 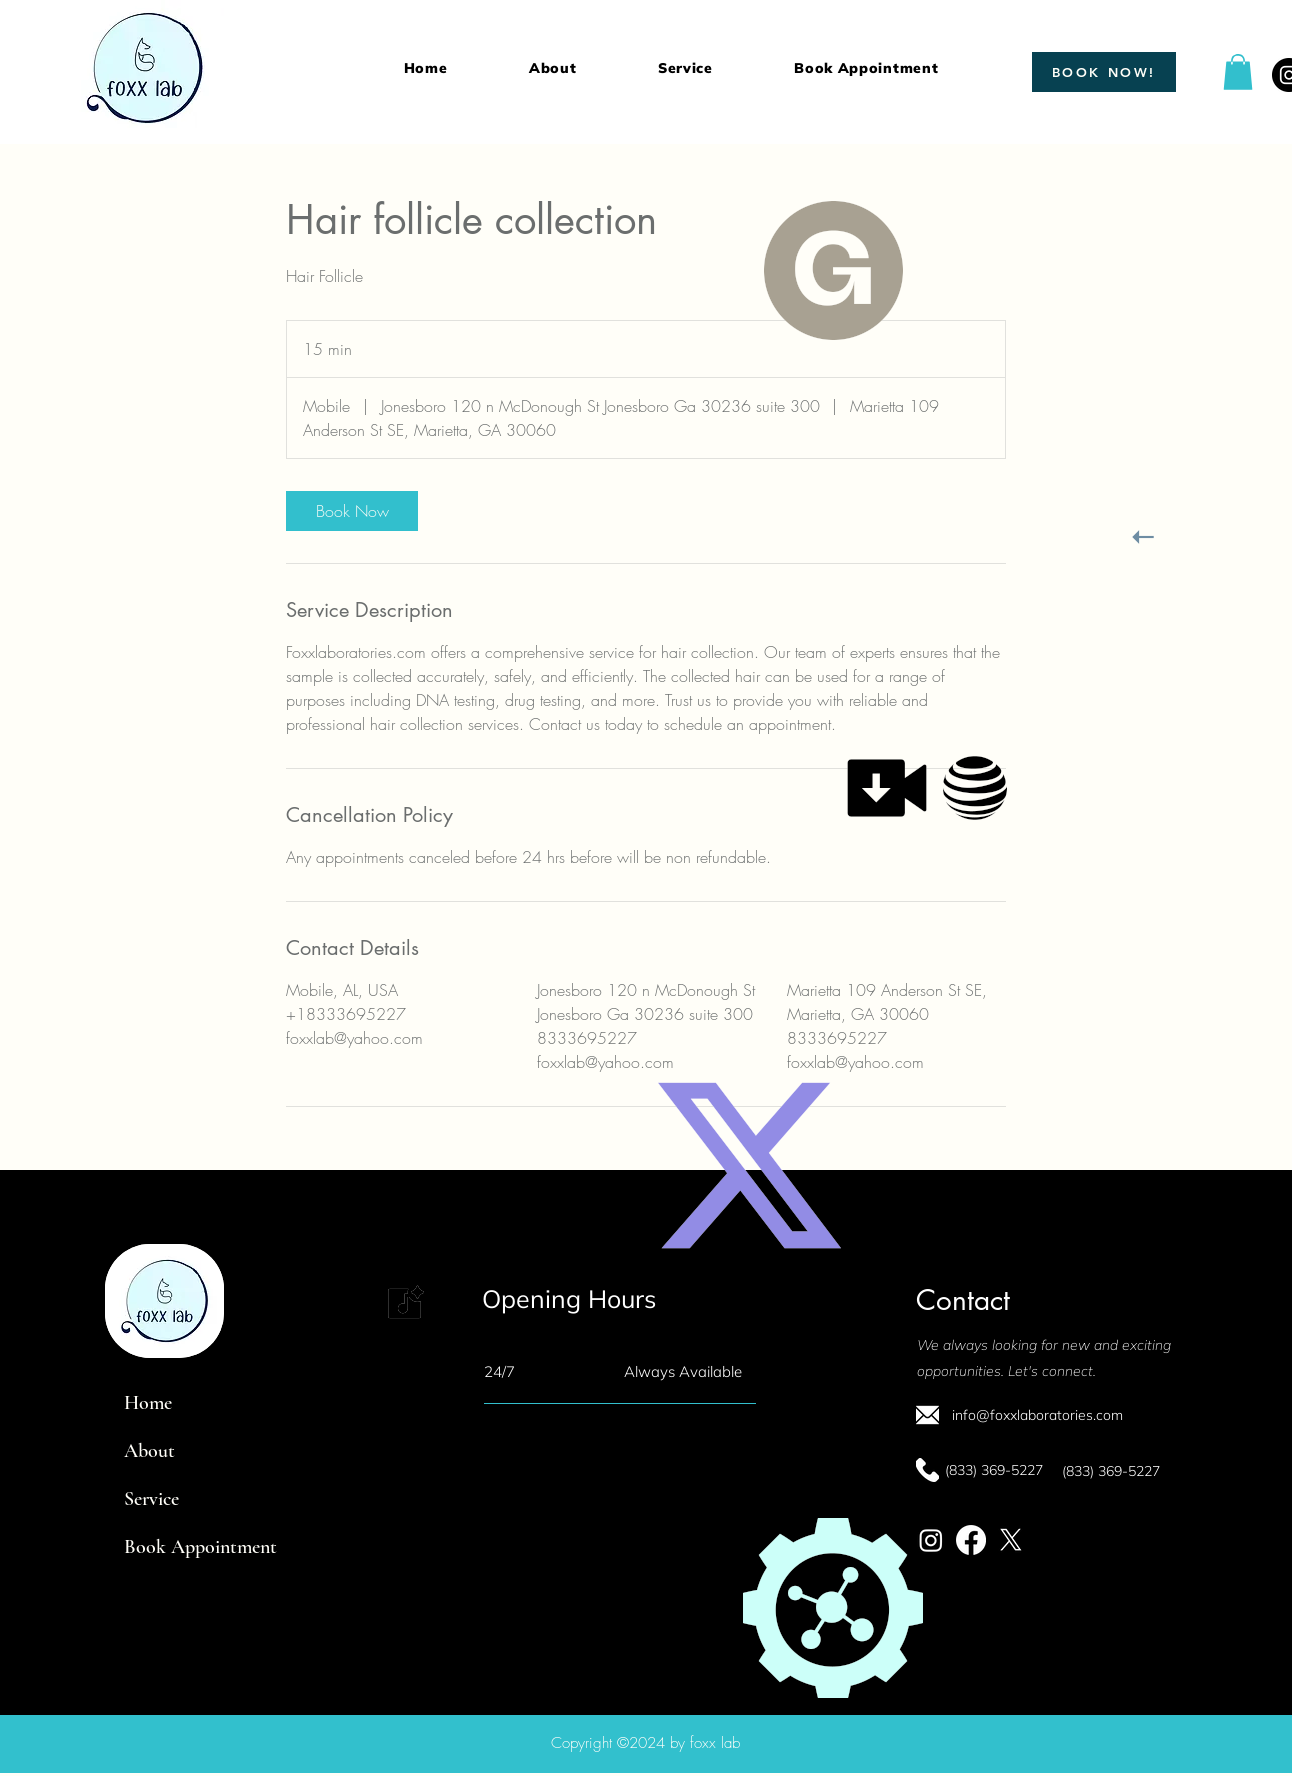 I want to click on download a video file, so click(x=887, y=788).